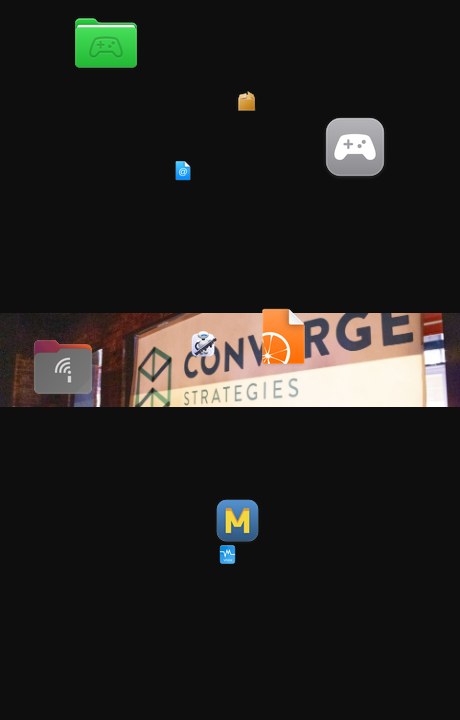  What do you see at coordinates (283, 337) in the screenshot?
I see `a clementine music player file` at bounding box center [283, 337].